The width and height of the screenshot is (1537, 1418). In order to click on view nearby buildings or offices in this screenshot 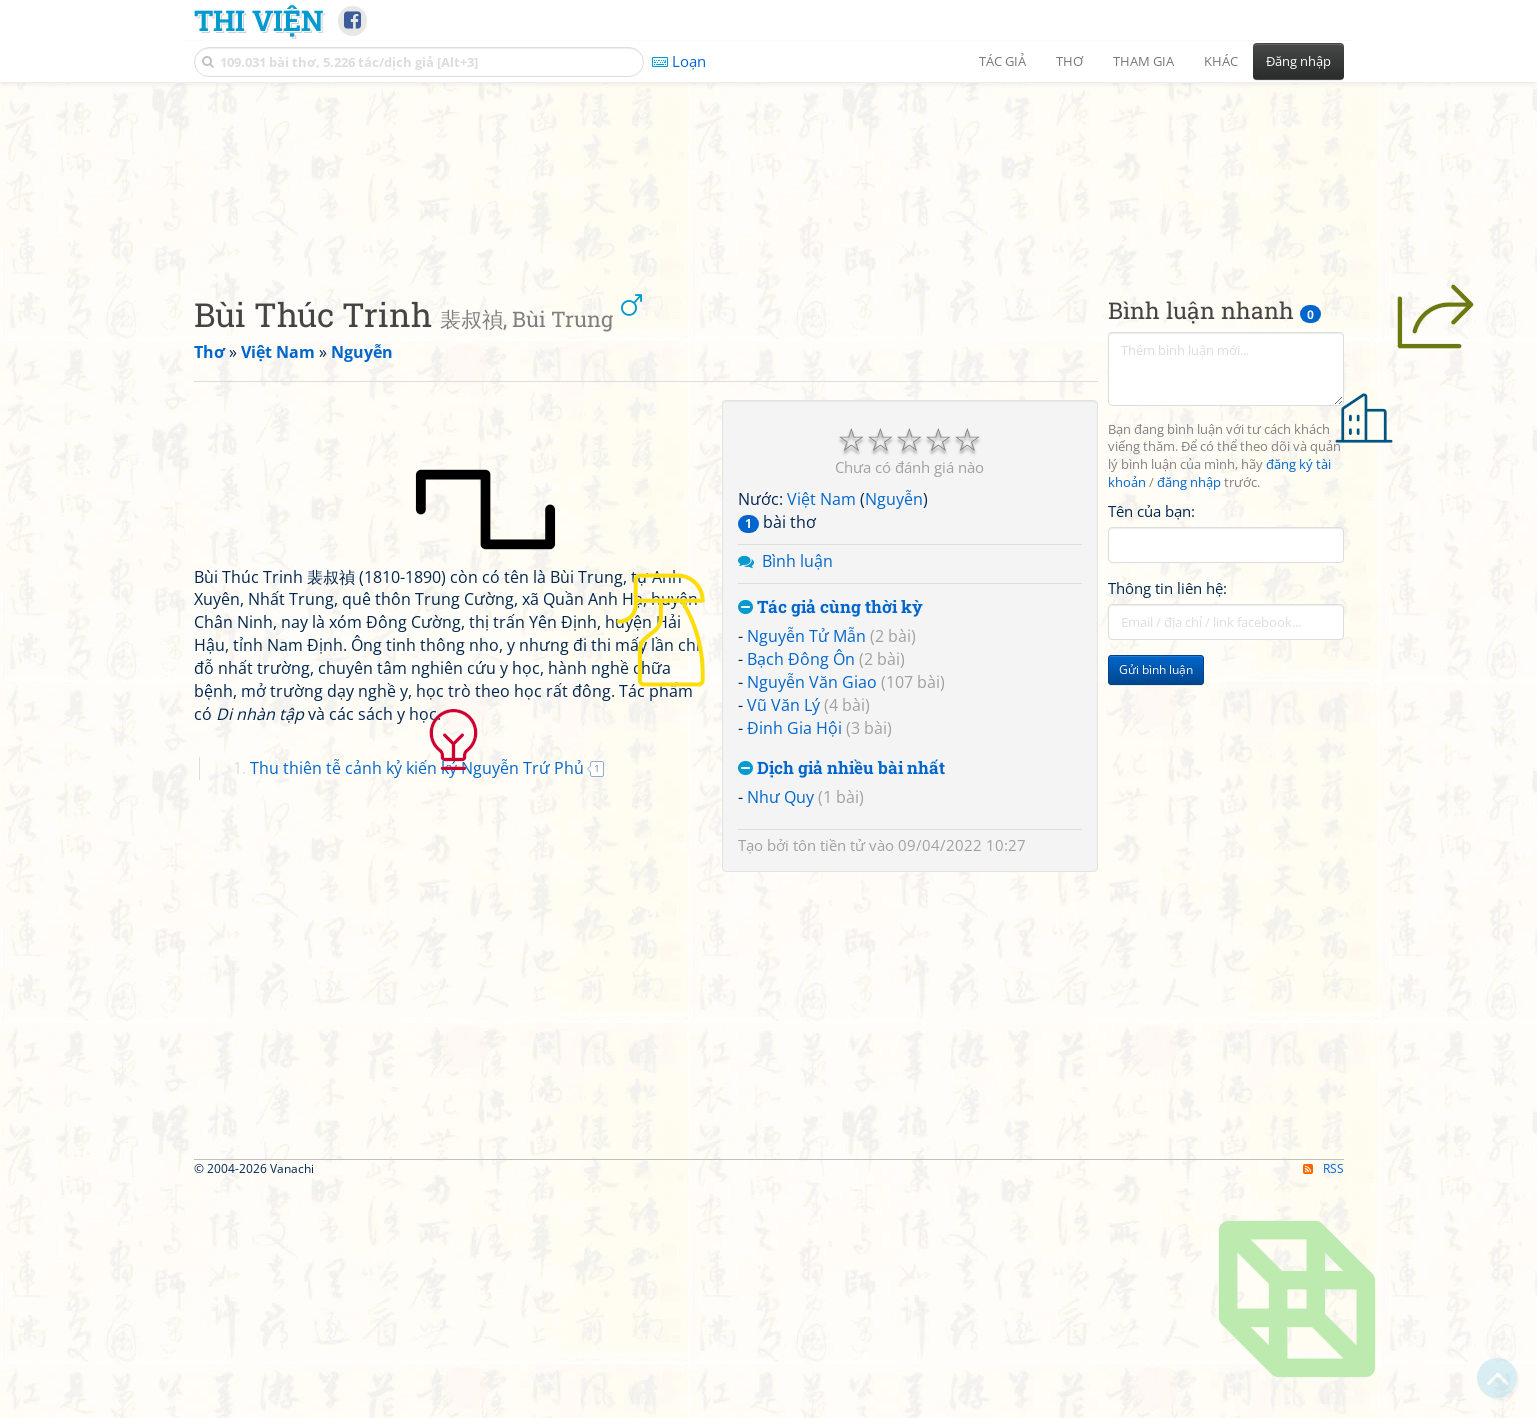, I will do `click(1364, 420)`.